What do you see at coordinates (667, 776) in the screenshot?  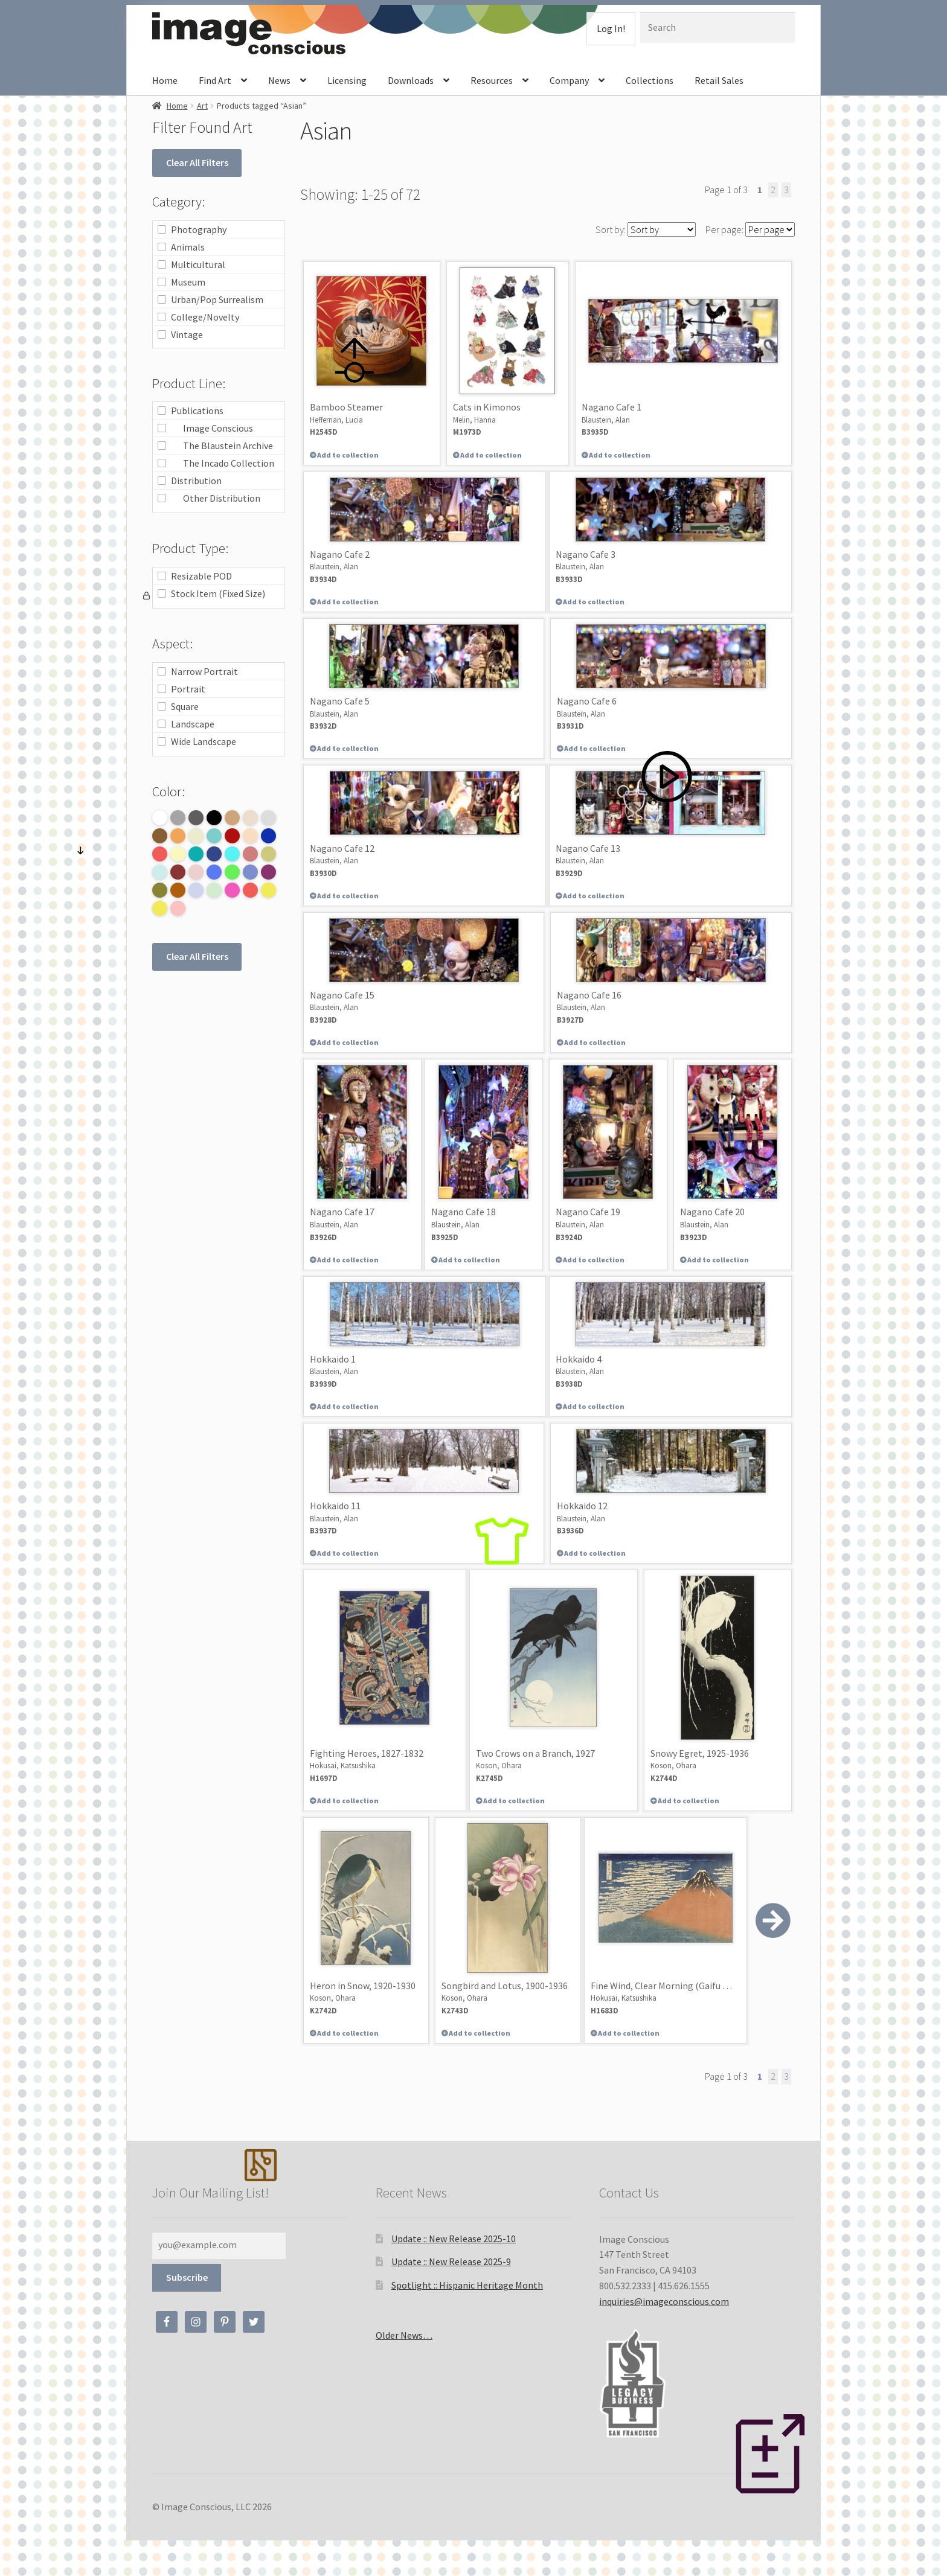 I see `play media or start video playback` at bounding box center [667, 776].